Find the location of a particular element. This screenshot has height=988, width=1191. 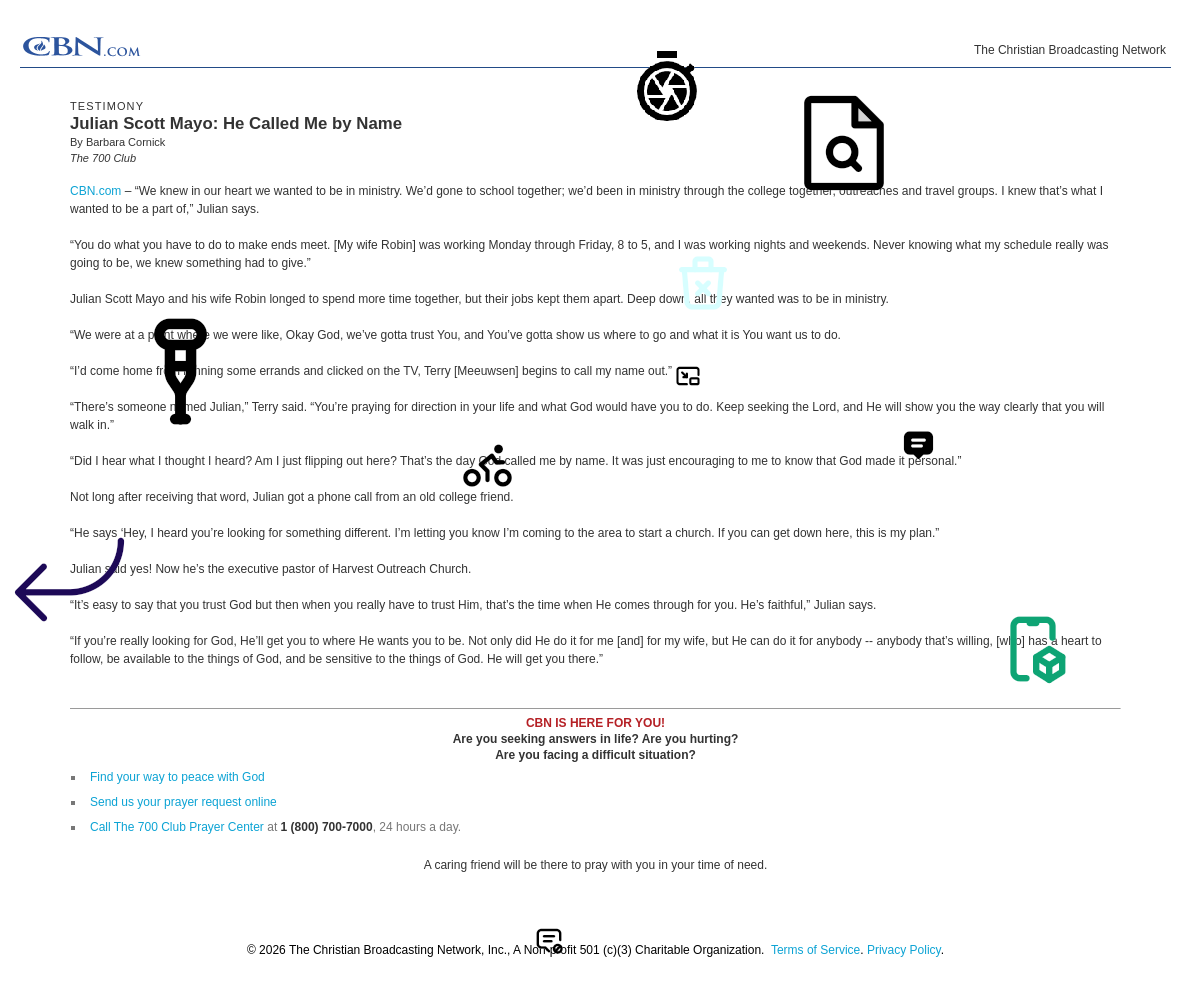

enable picture-in-picture mode is located at coordinates (688, 376).